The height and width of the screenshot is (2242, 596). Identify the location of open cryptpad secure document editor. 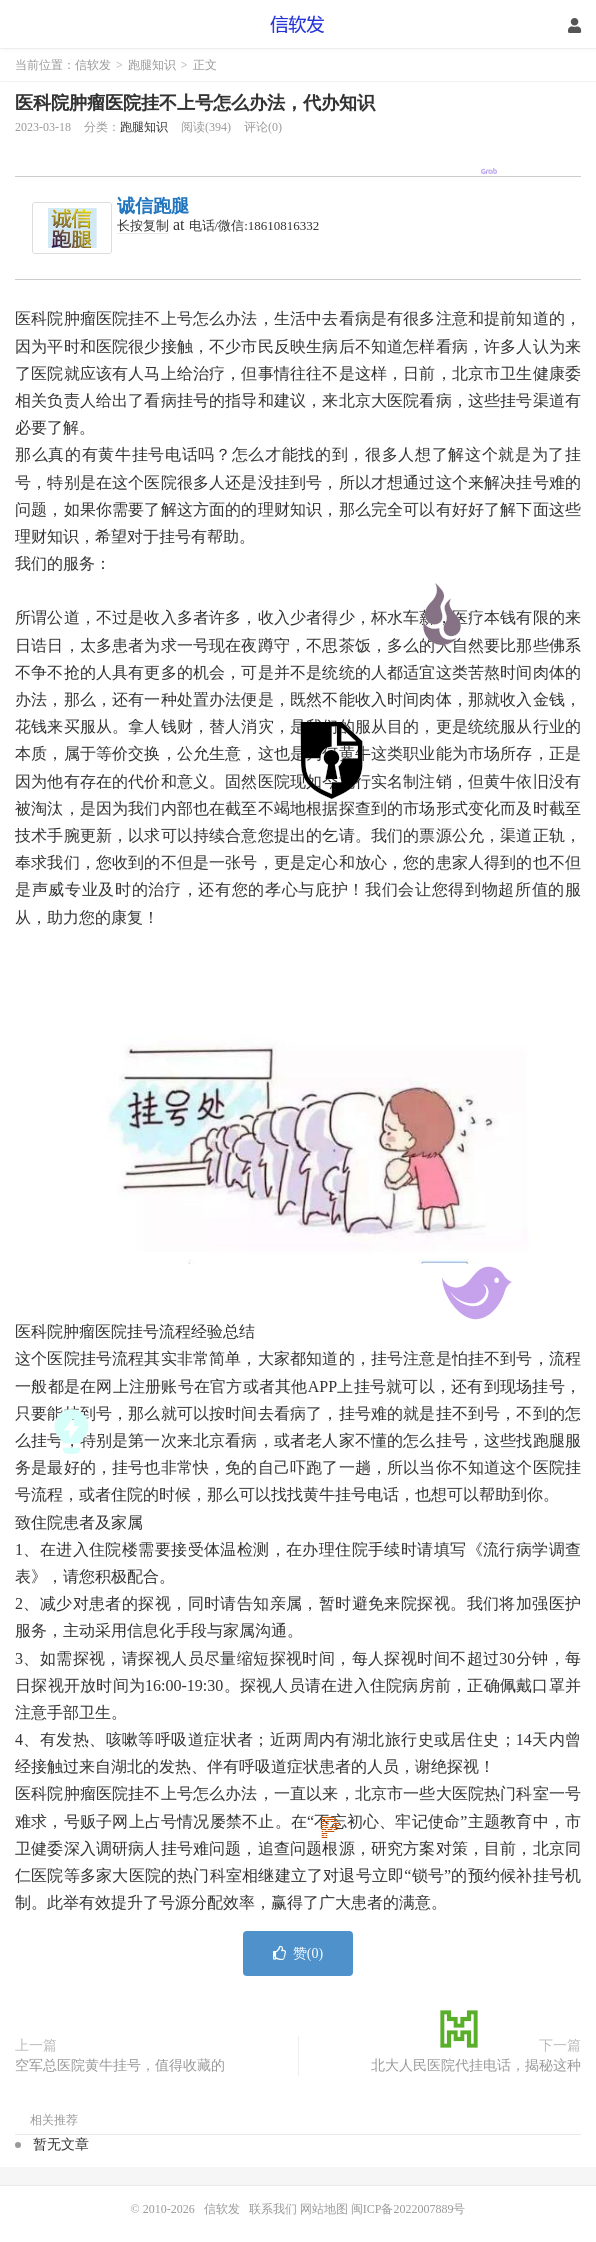
(331, 760).